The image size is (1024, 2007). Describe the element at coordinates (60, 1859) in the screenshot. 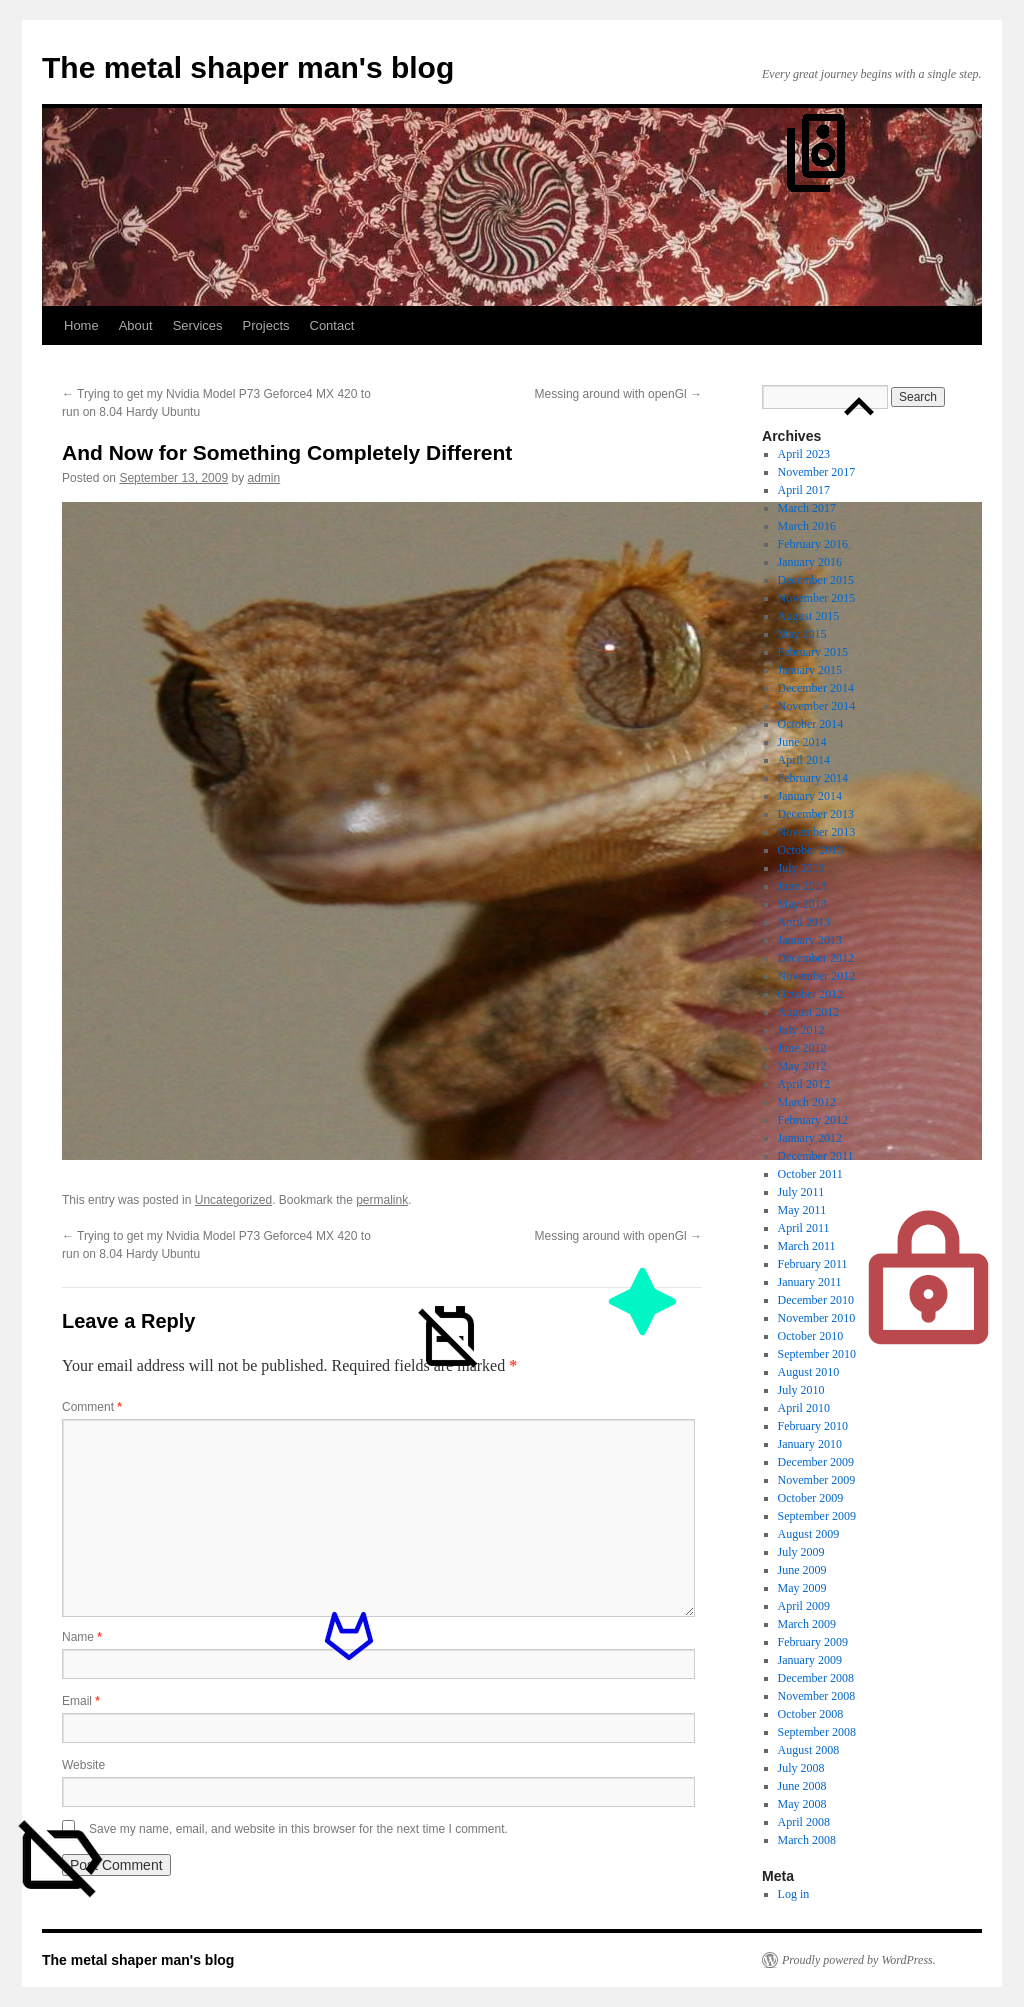

I see `remove a label or tag from an item` at that location.